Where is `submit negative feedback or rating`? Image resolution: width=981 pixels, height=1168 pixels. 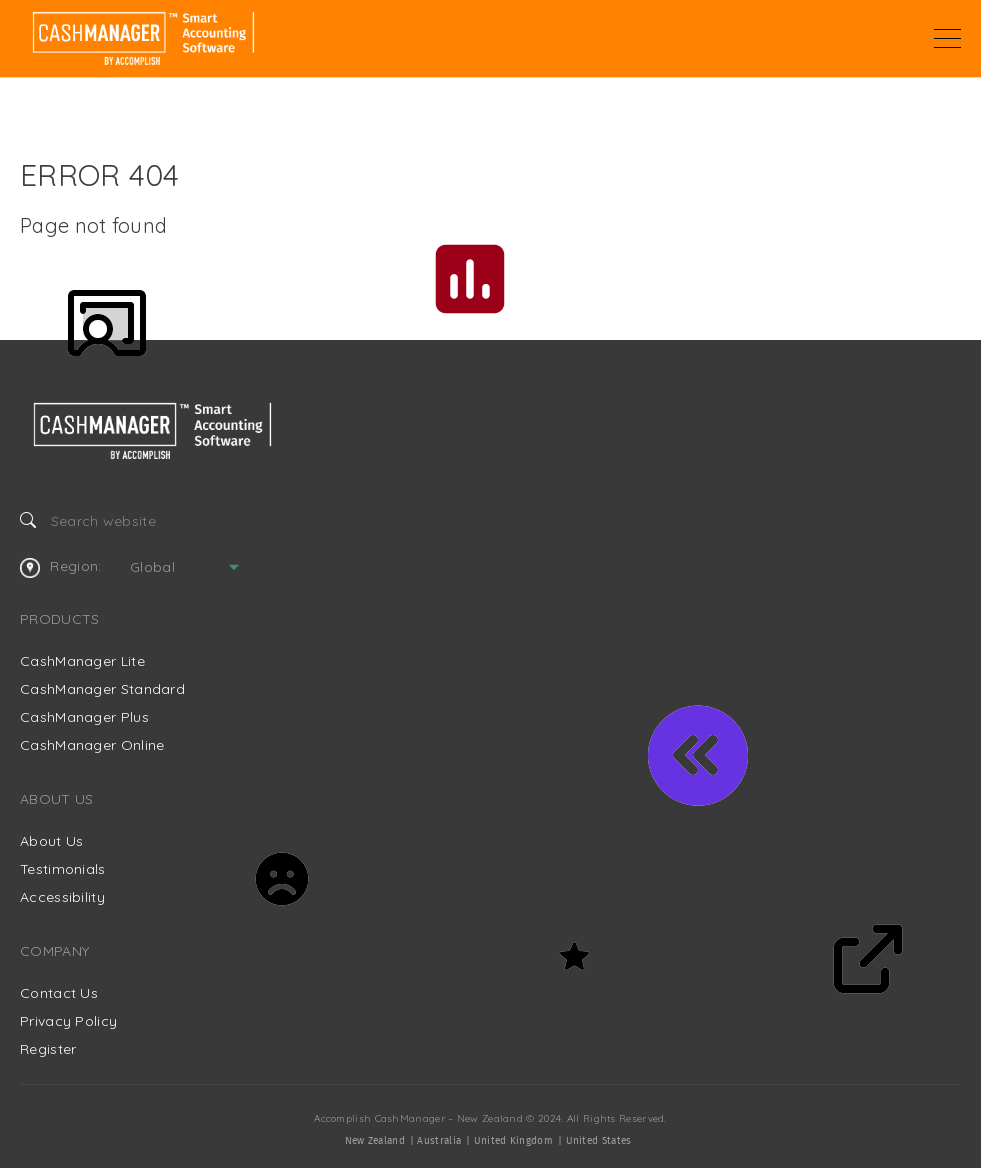
submit negative feedback or rating is located at coordinates (282, 879).